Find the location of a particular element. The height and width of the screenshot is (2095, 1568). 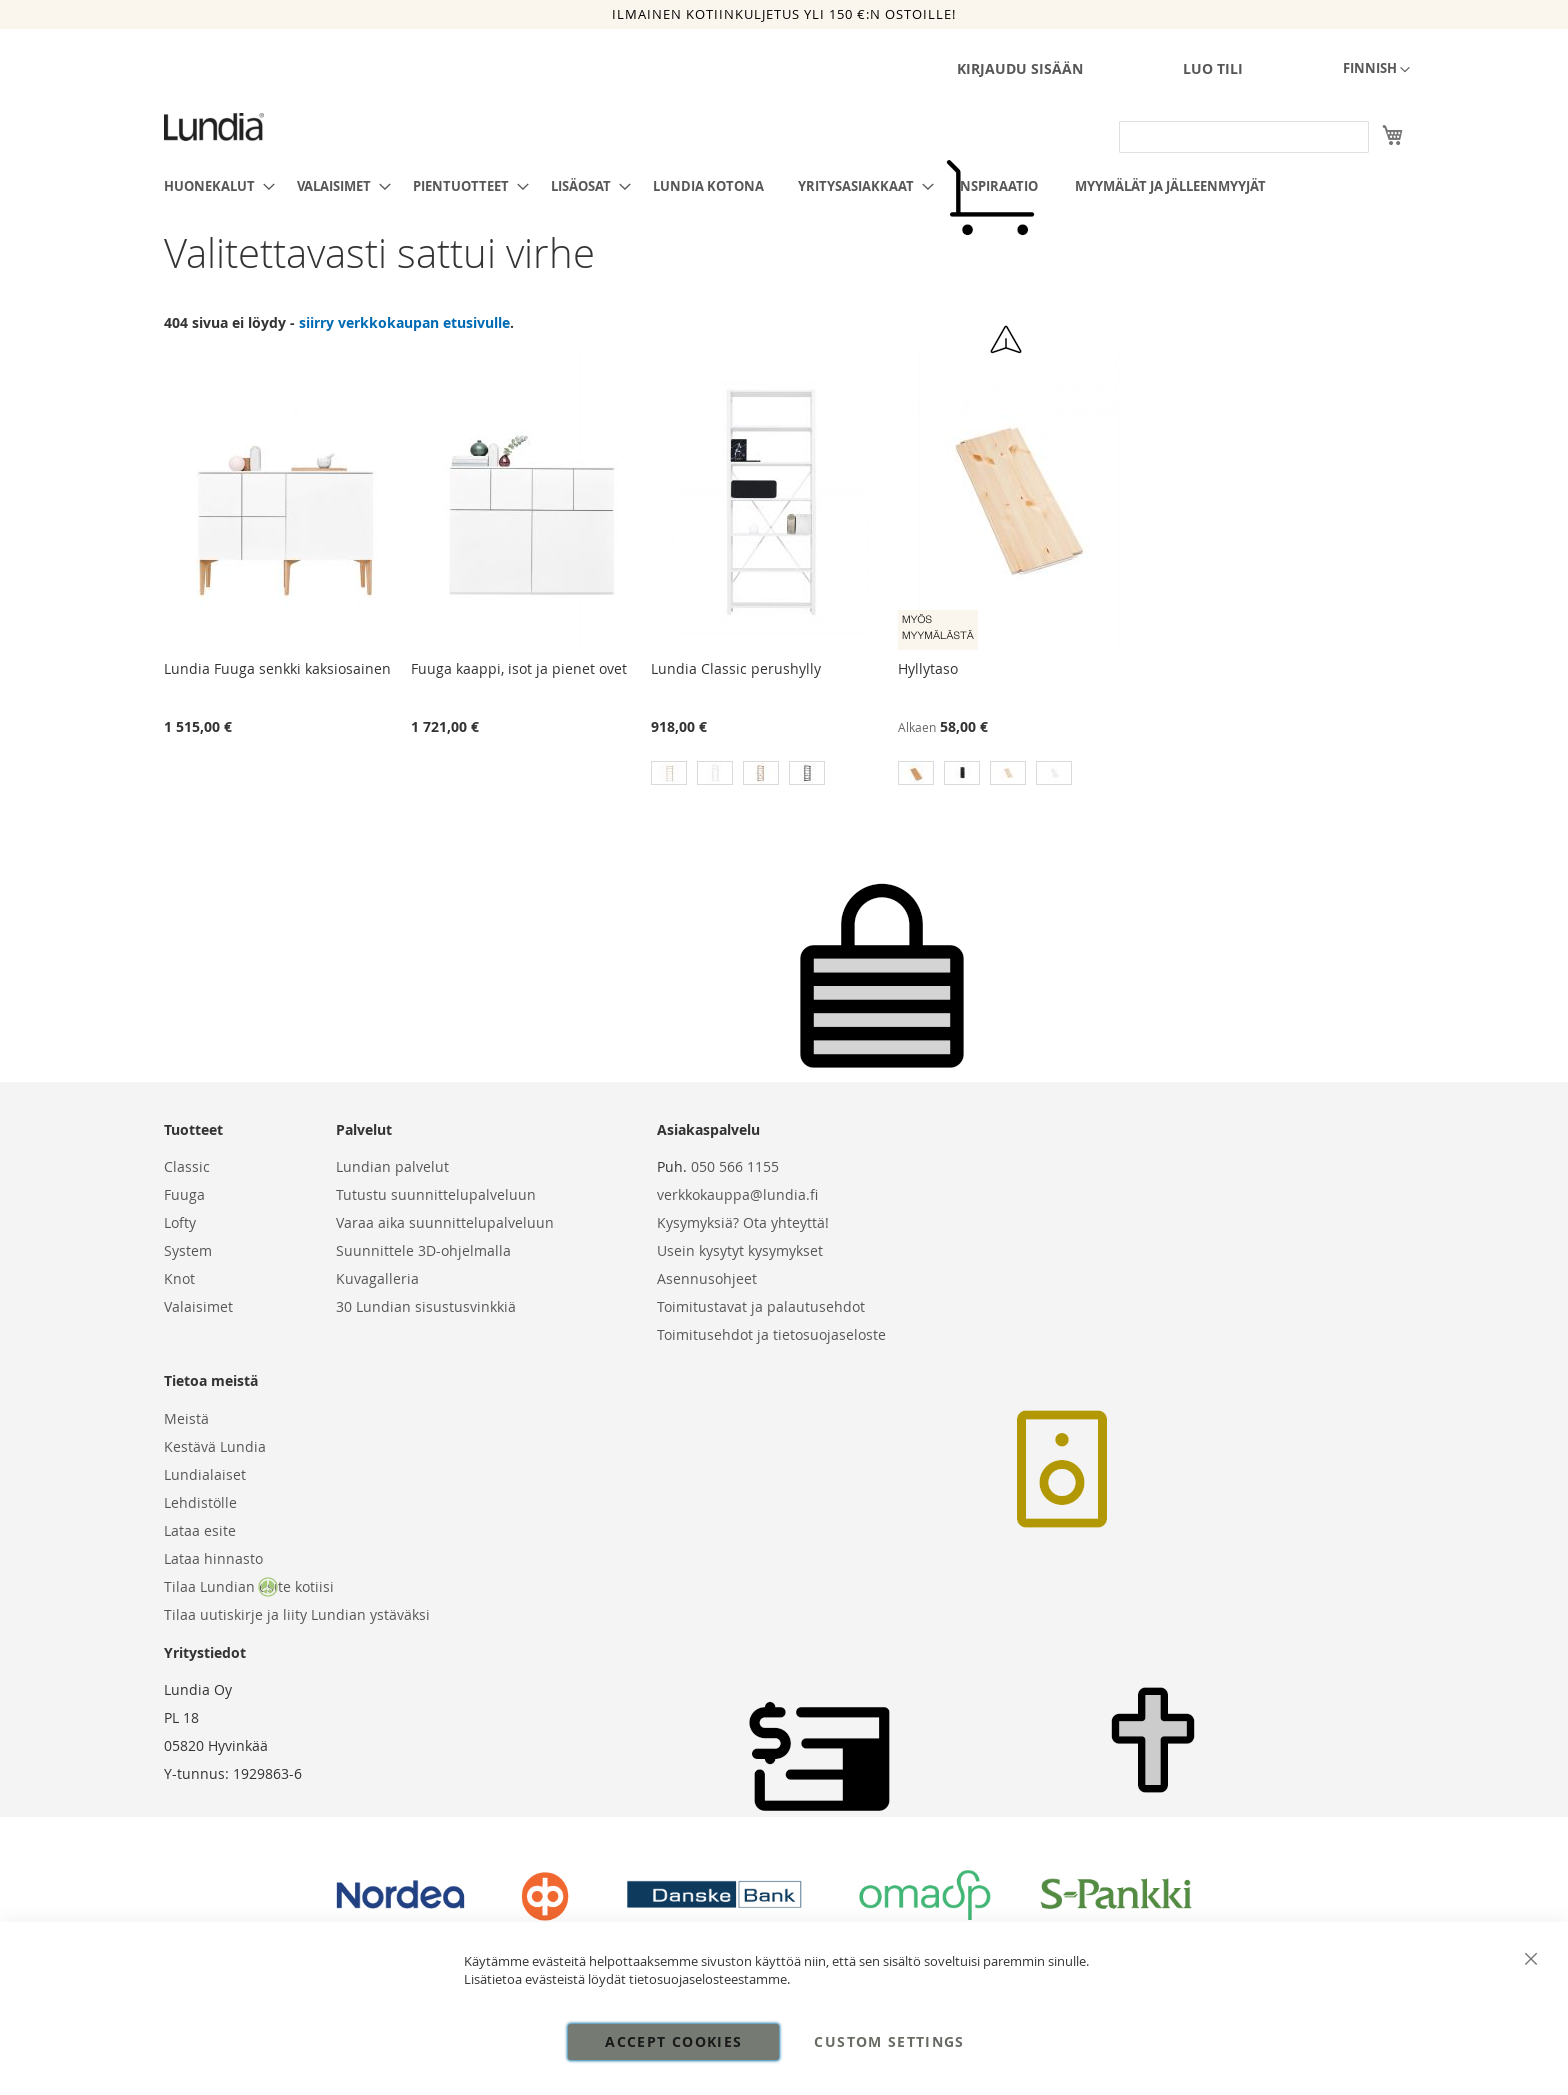

indicates secure or encrypted content is located at coordinates (882, 986).